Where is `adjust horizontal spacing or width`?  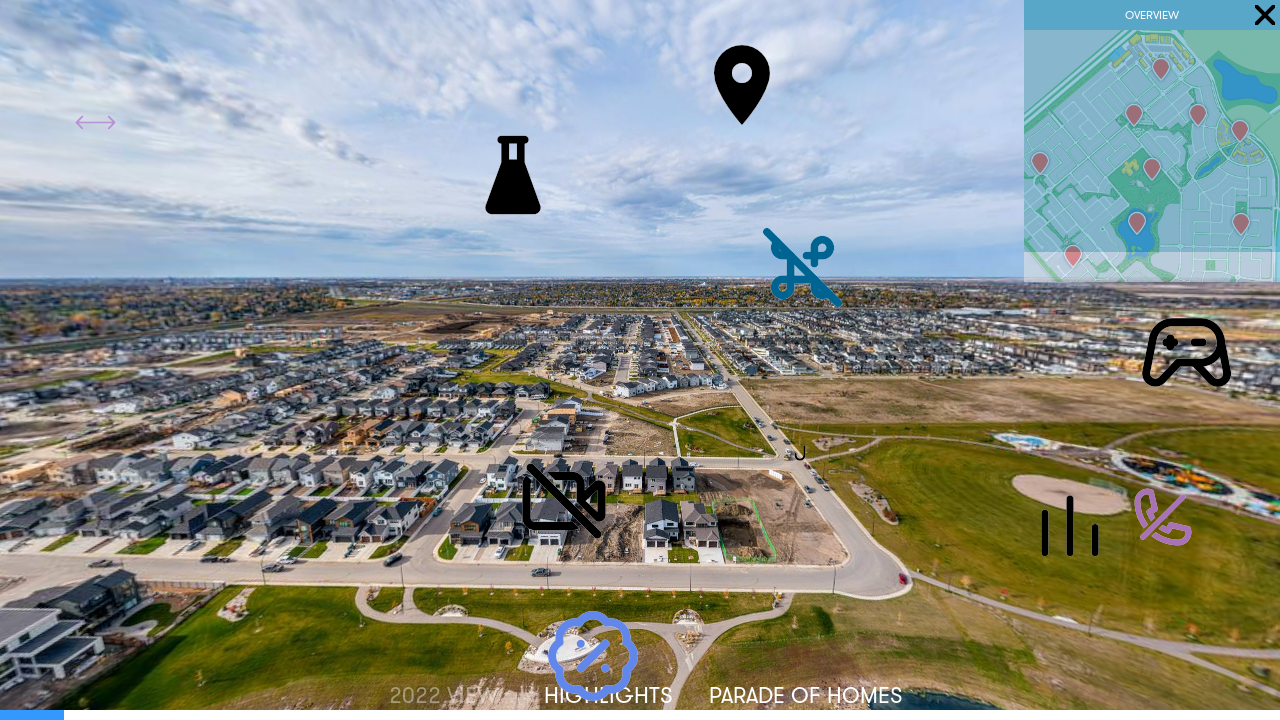 adjust horizontal spacing or width is located at coordinates (95, 122).